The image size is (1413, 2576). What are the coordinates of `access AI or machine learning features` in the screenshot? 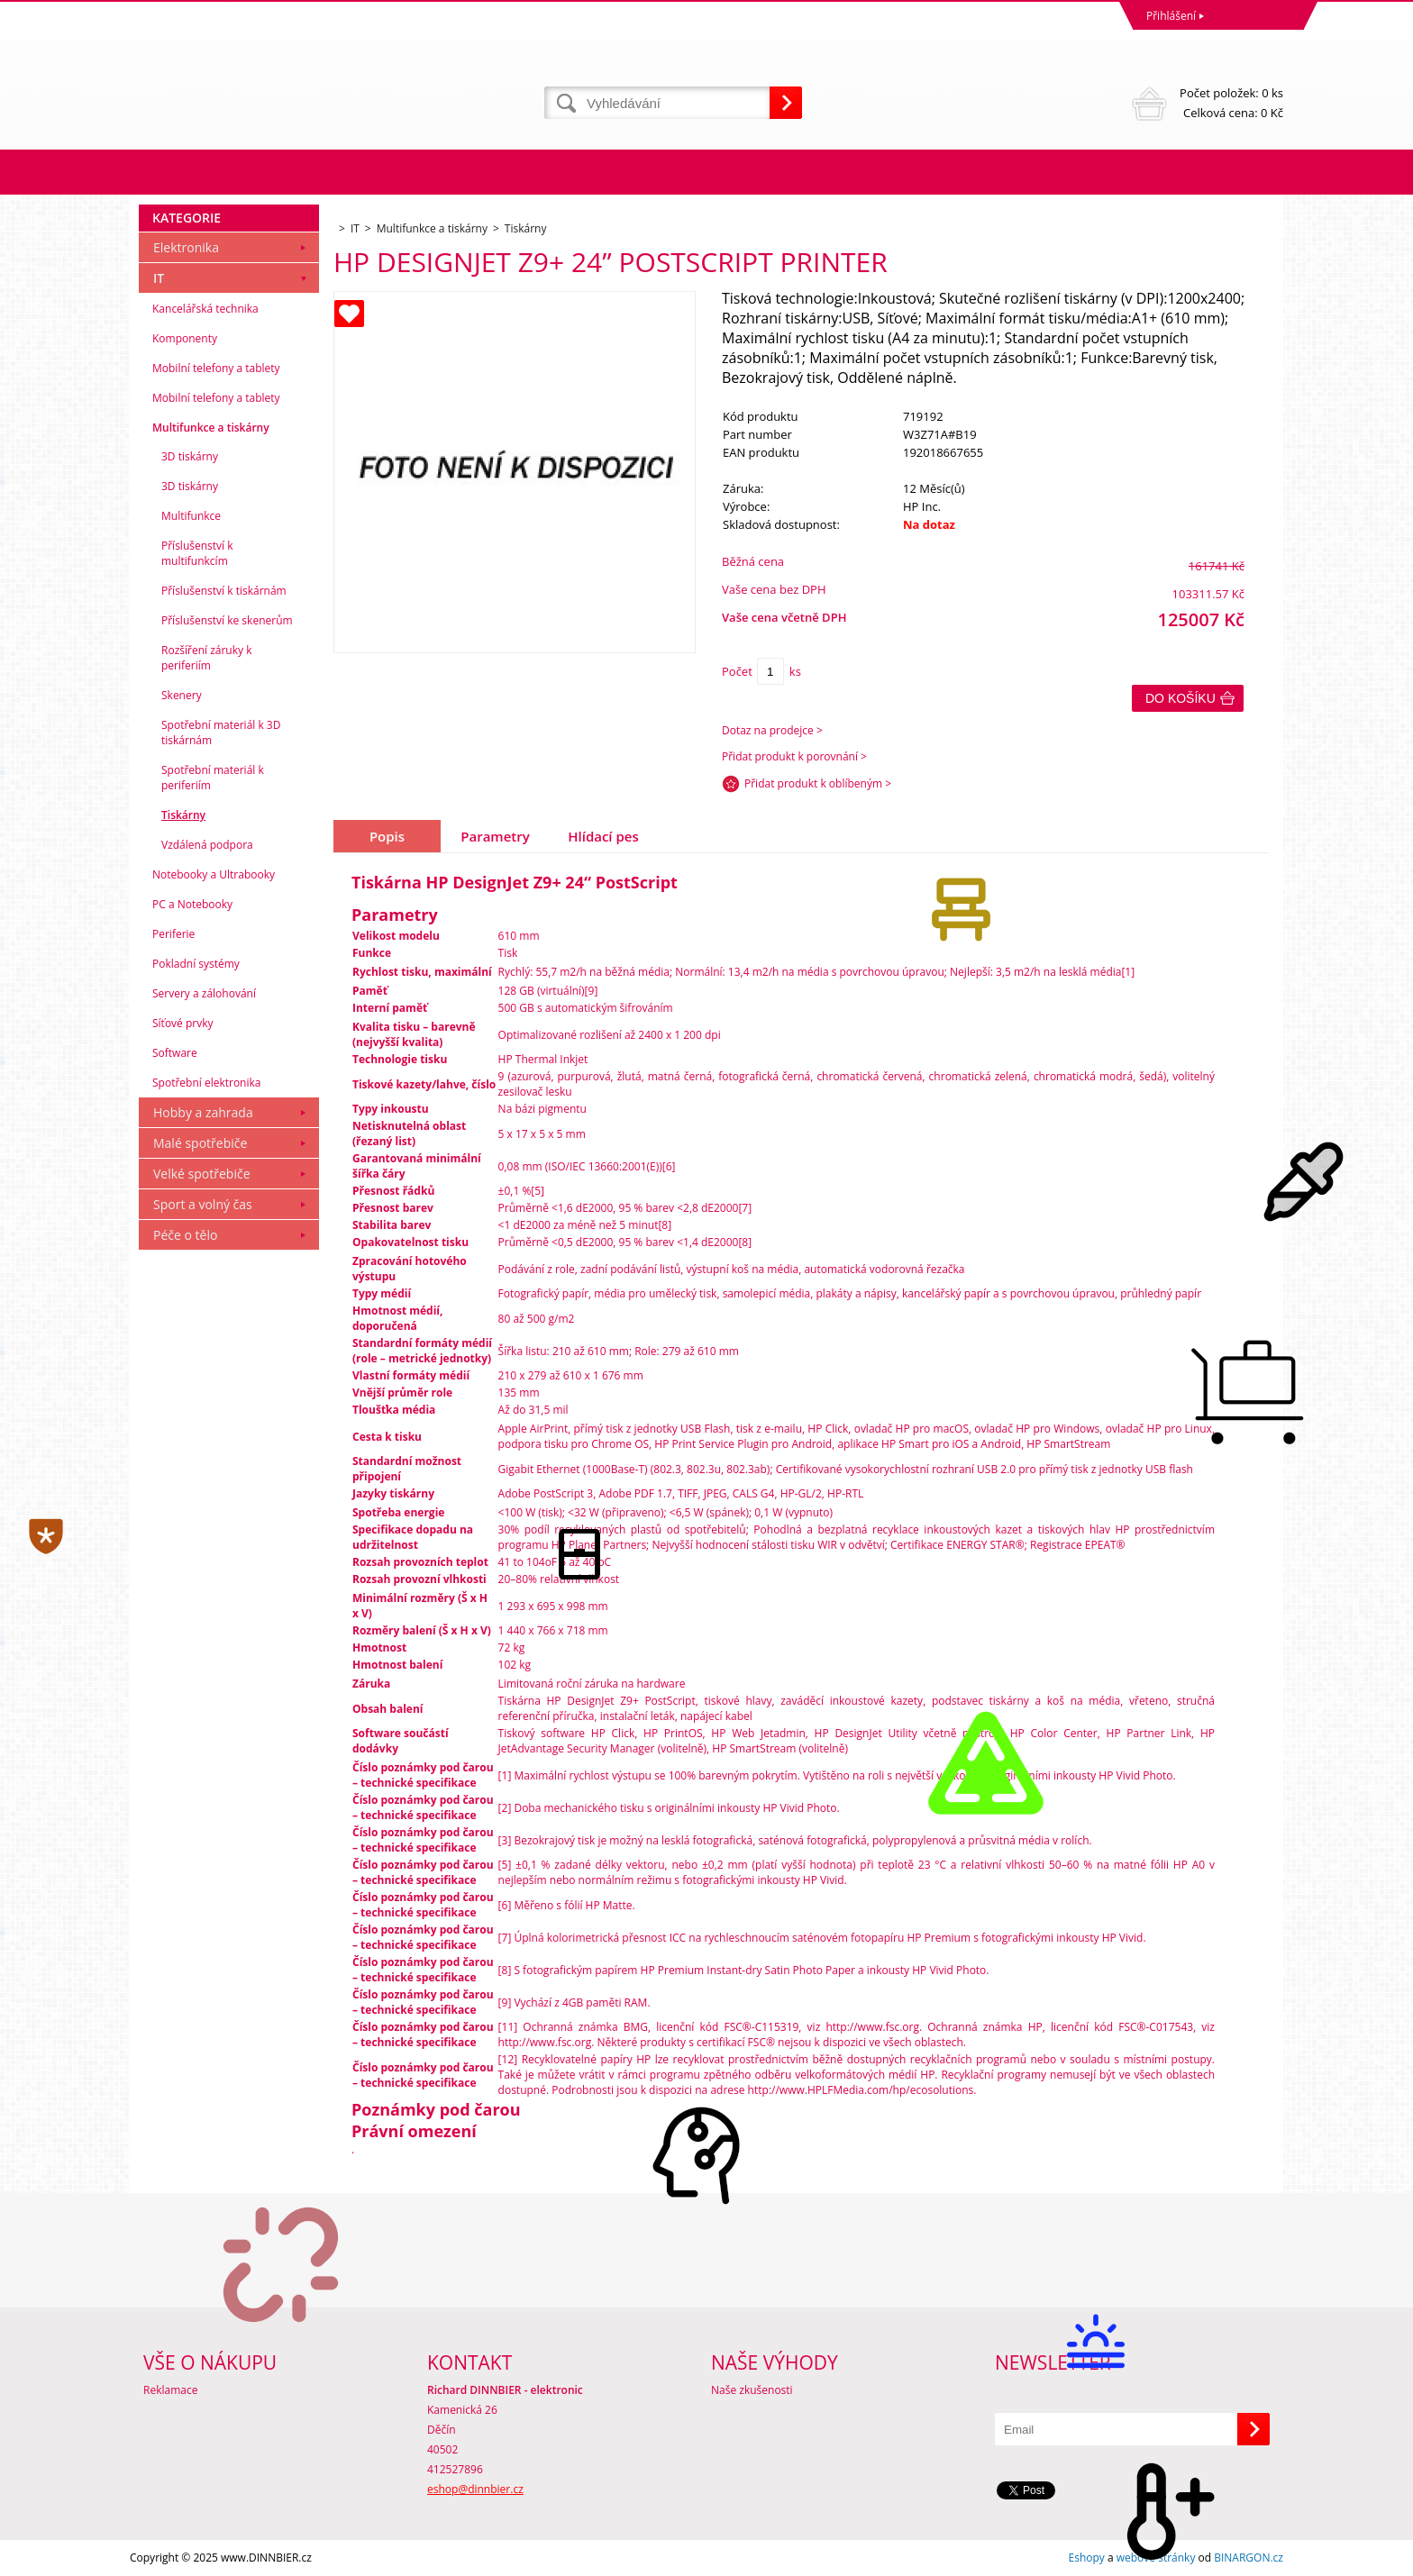 It's located at (697, 2155).